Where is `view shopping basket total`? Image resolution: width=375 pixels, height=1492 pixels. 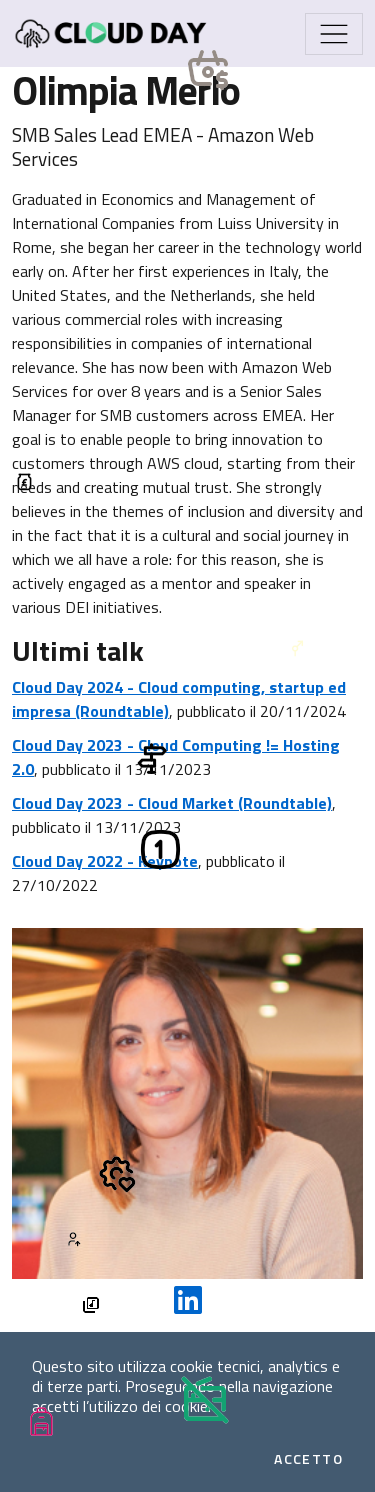
view shopping basket total is located at coordinates (208, 68).